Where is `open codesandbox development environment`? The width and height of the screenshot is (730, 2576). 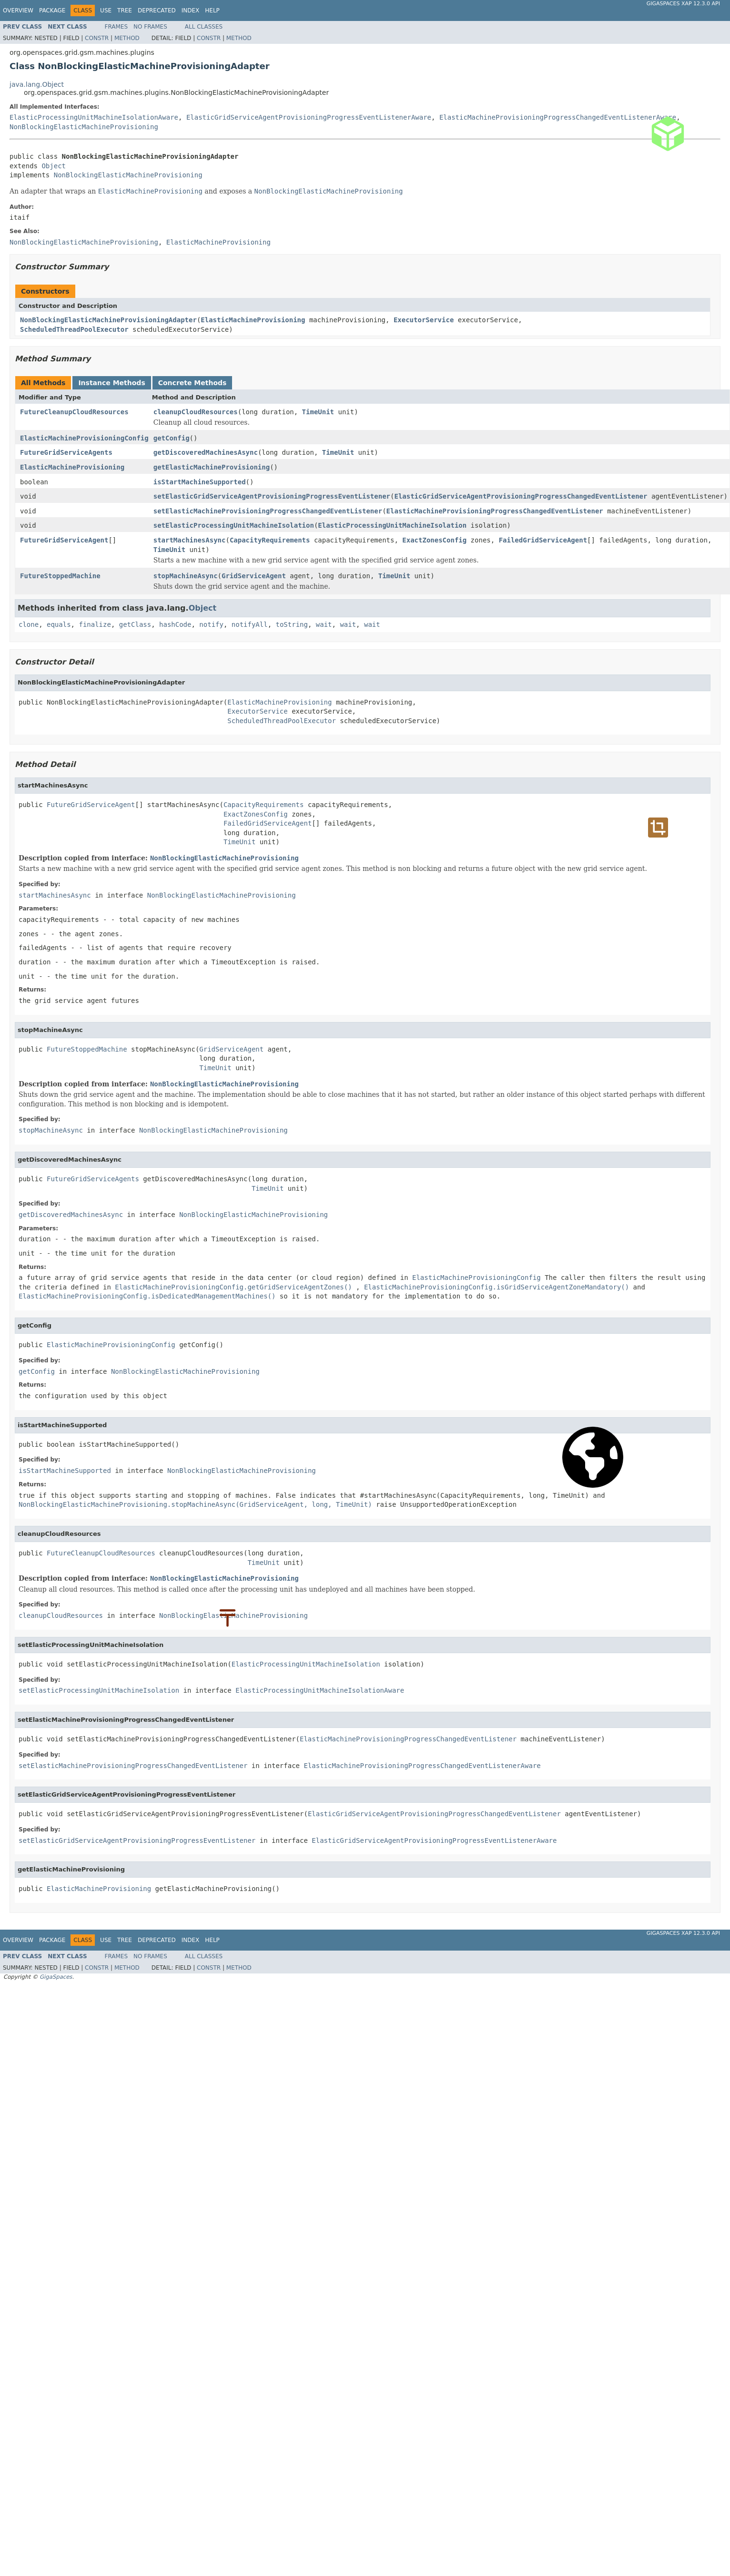 open codesandbox development environment is located at coordinates (668, 133).